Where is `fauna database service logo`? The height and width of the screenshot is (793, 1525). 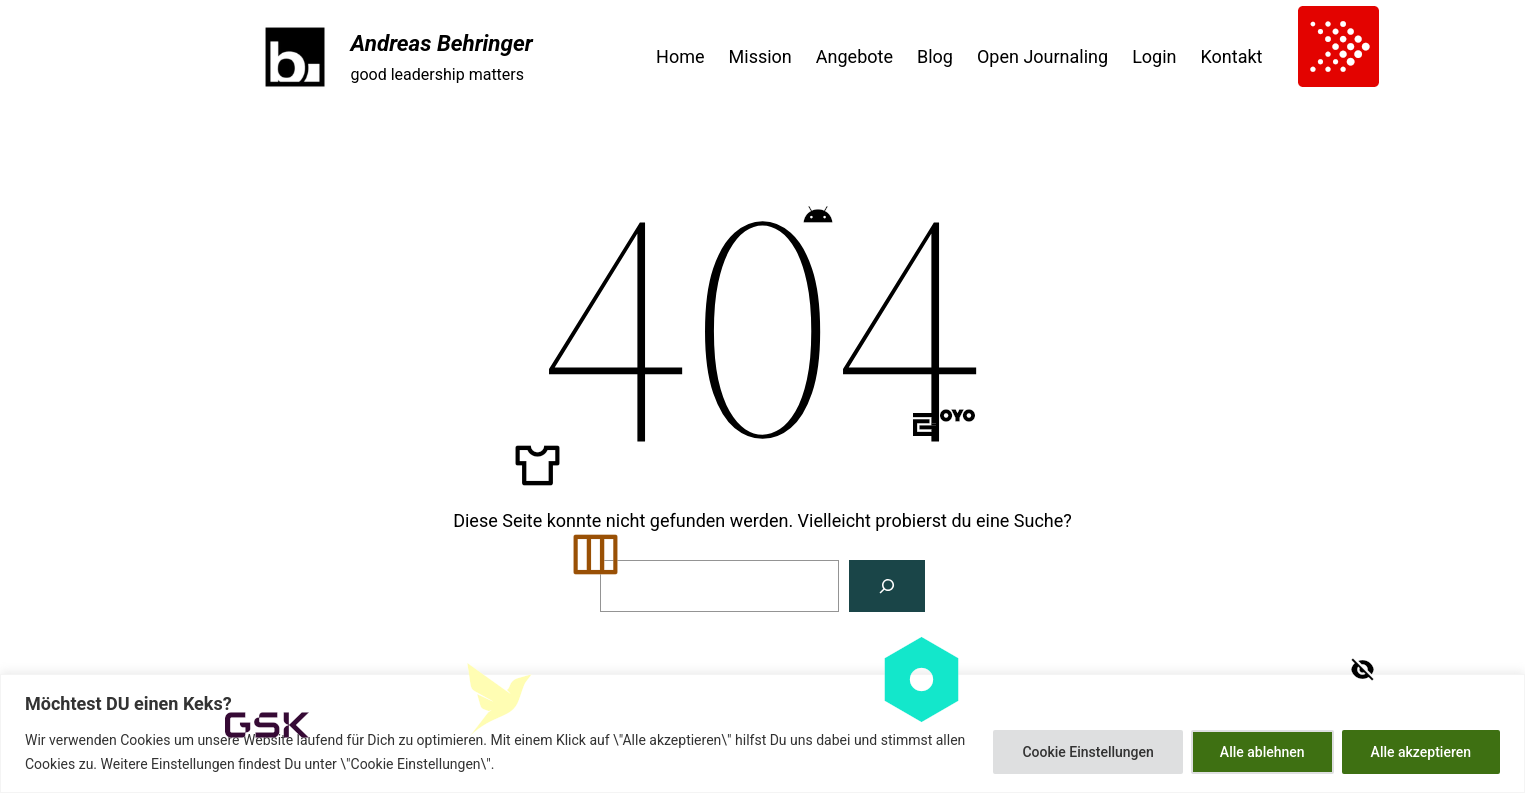 fauna database service logo is located at coordinates (499, 699).